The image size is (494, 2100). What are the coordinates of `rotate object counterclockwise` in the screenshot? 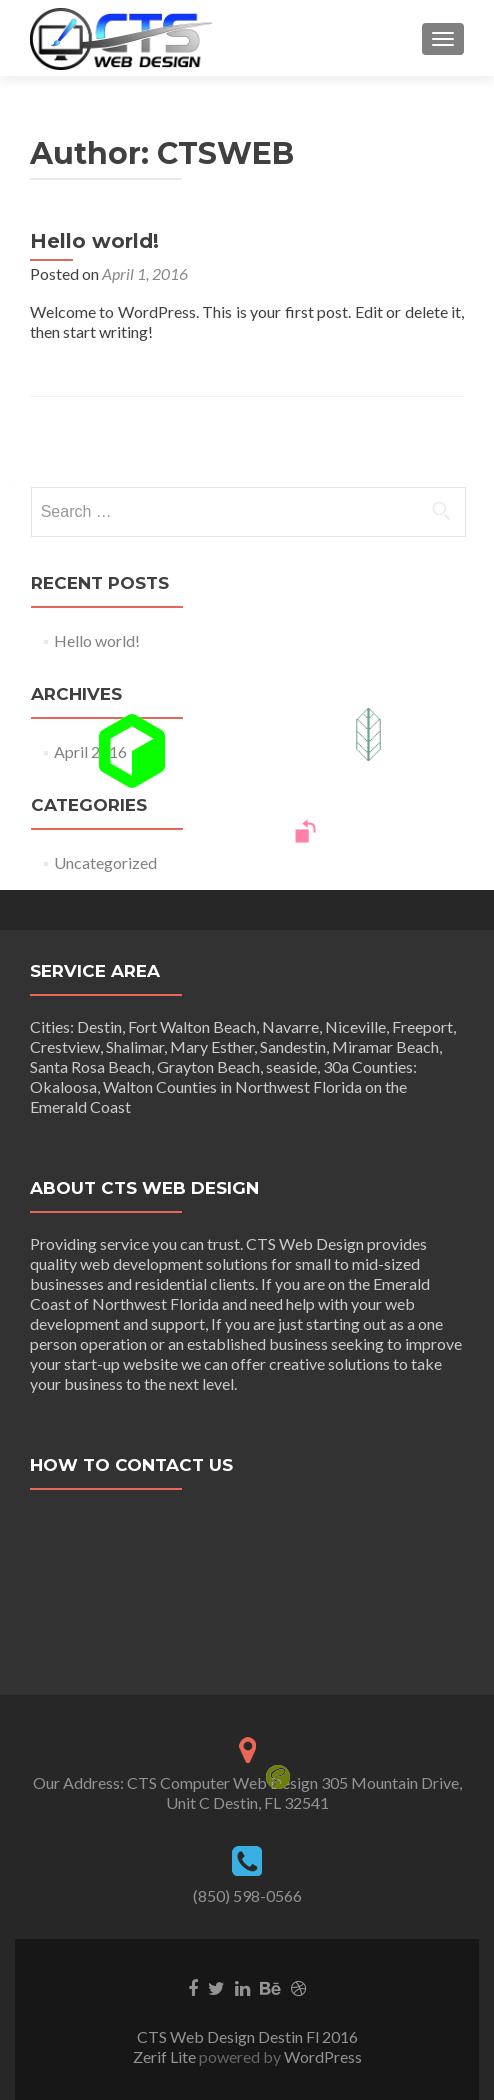 It's located at (305, 831).